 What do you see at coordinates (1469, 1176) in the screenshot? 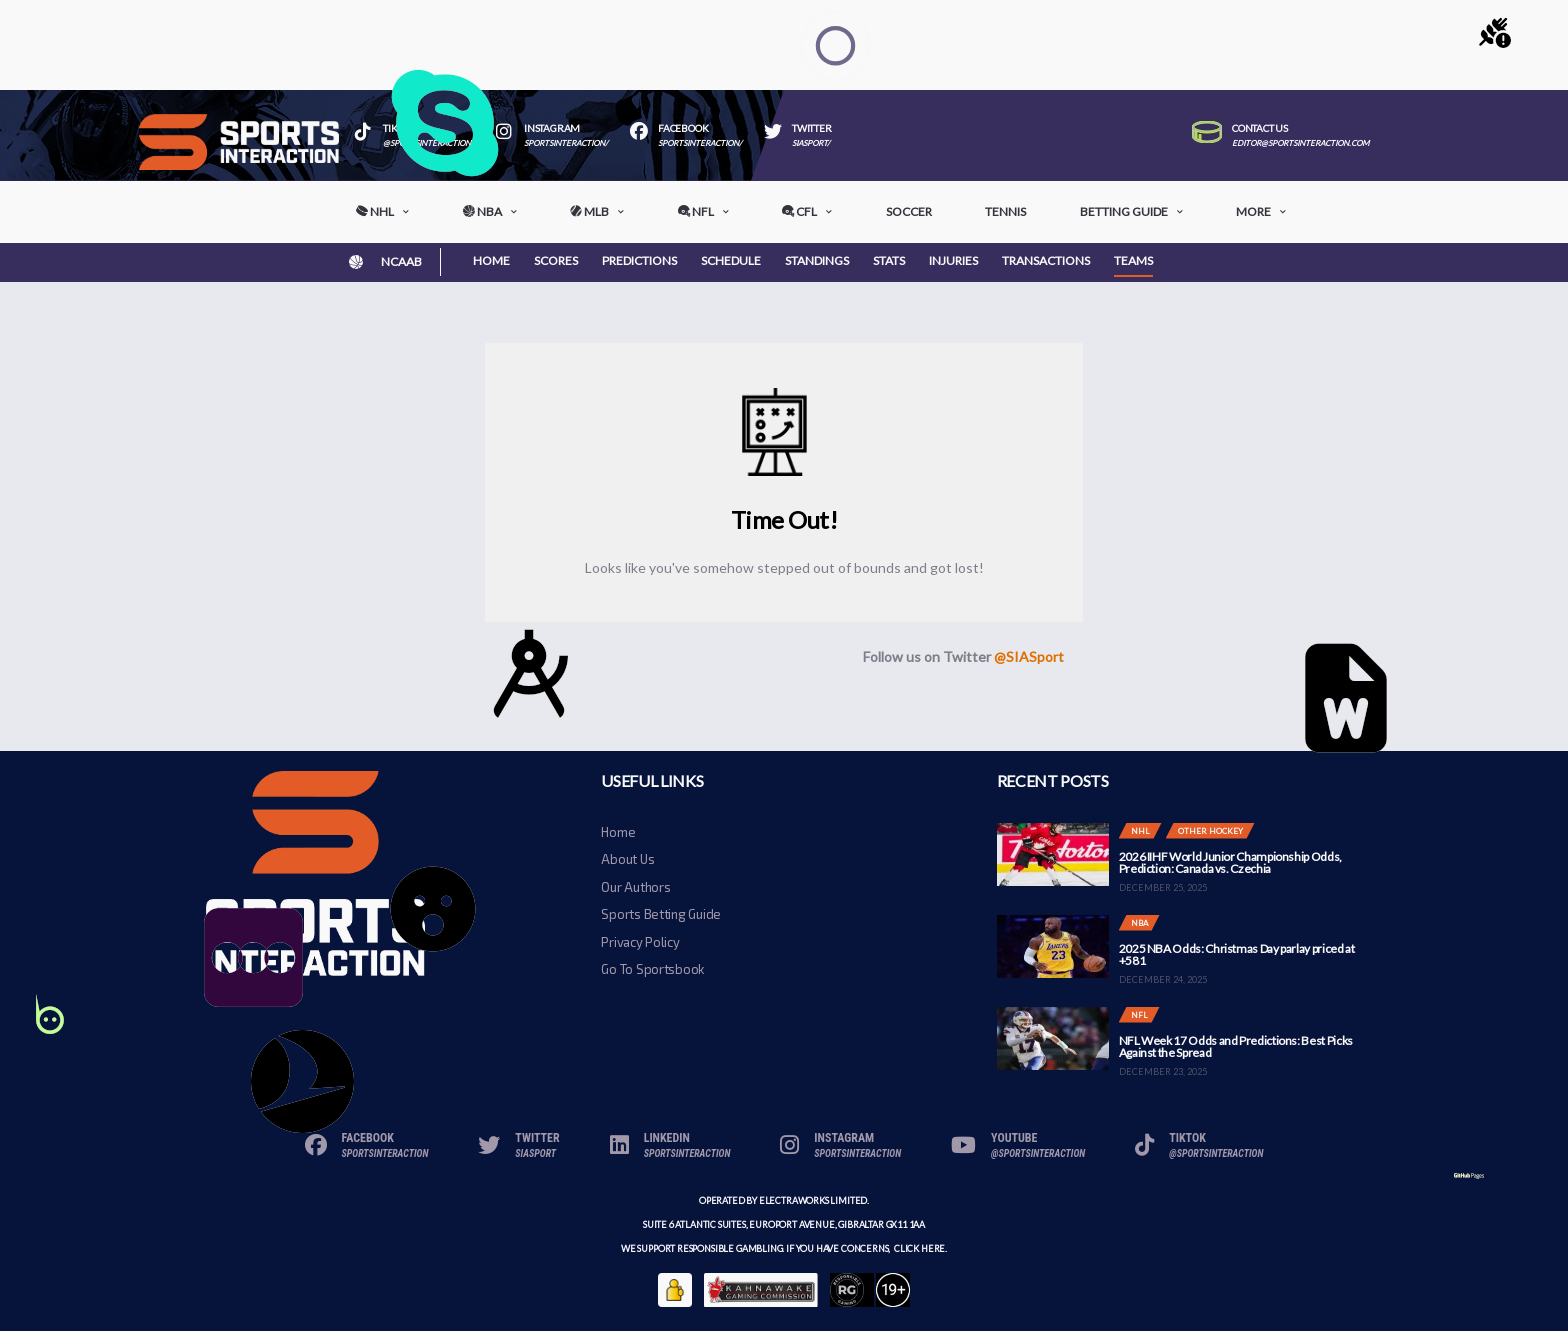
I see `access github pages hosting settings` at bounding box center [1469, 1176].